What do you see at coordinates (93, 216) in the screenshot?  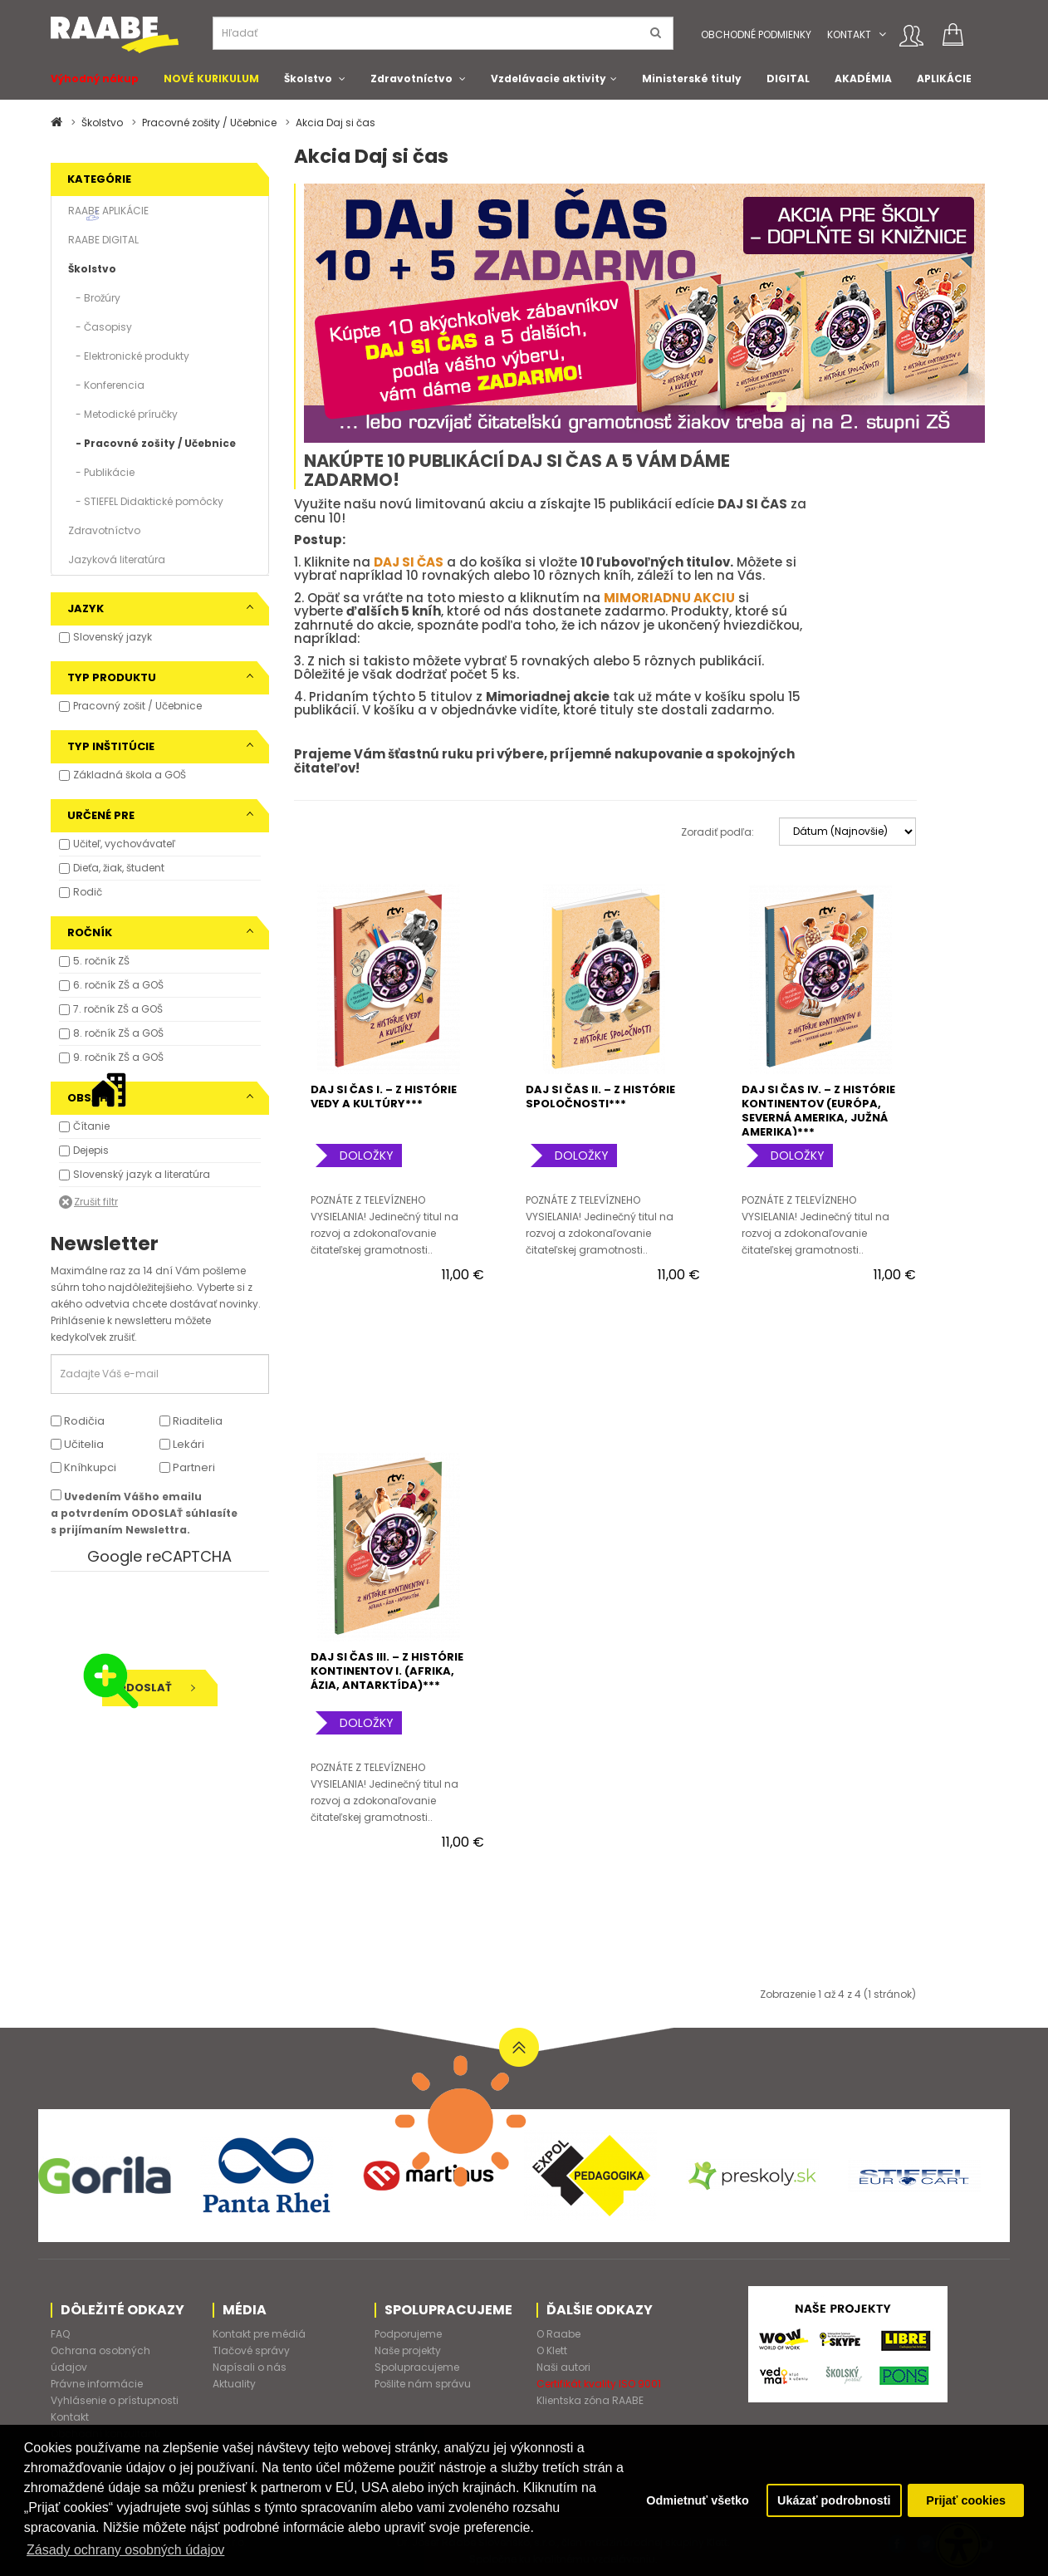 I see `upload or share content manually` at bounding box center [93, 216].